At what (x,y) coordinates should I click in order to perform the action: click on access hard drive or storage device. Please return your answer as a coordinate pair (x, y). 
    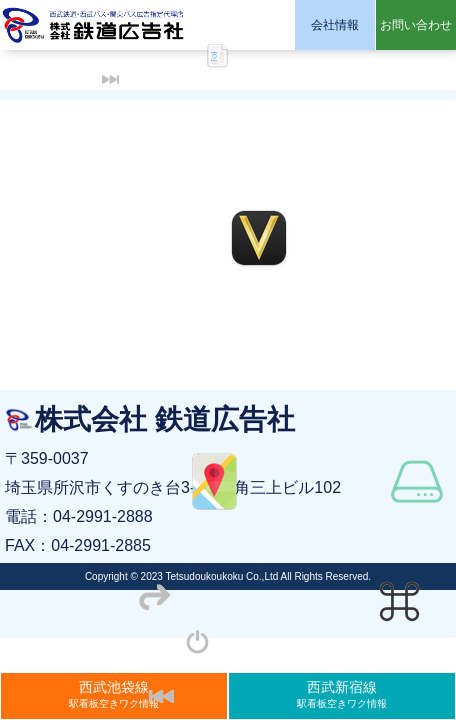
    Looking at the image, I should click on (417, 480).